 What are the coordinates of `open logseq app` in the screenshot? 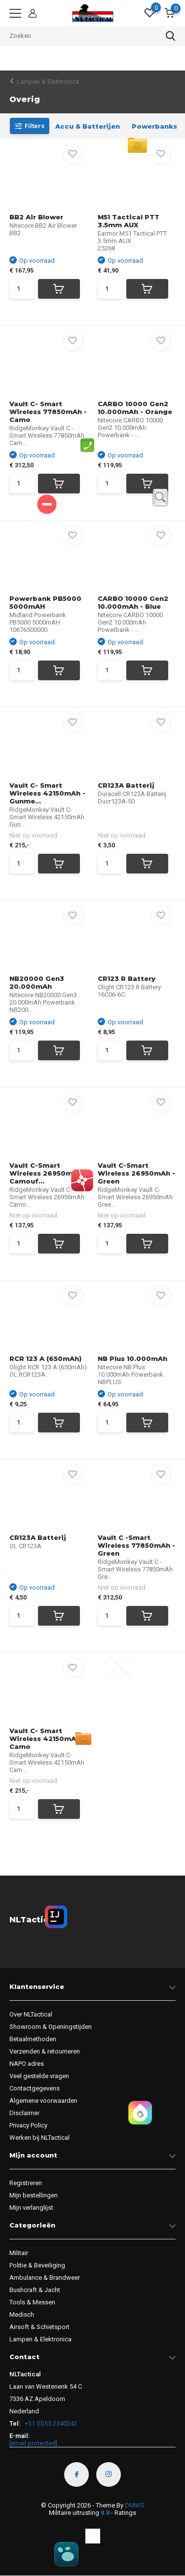 It's located at (66, 2554).